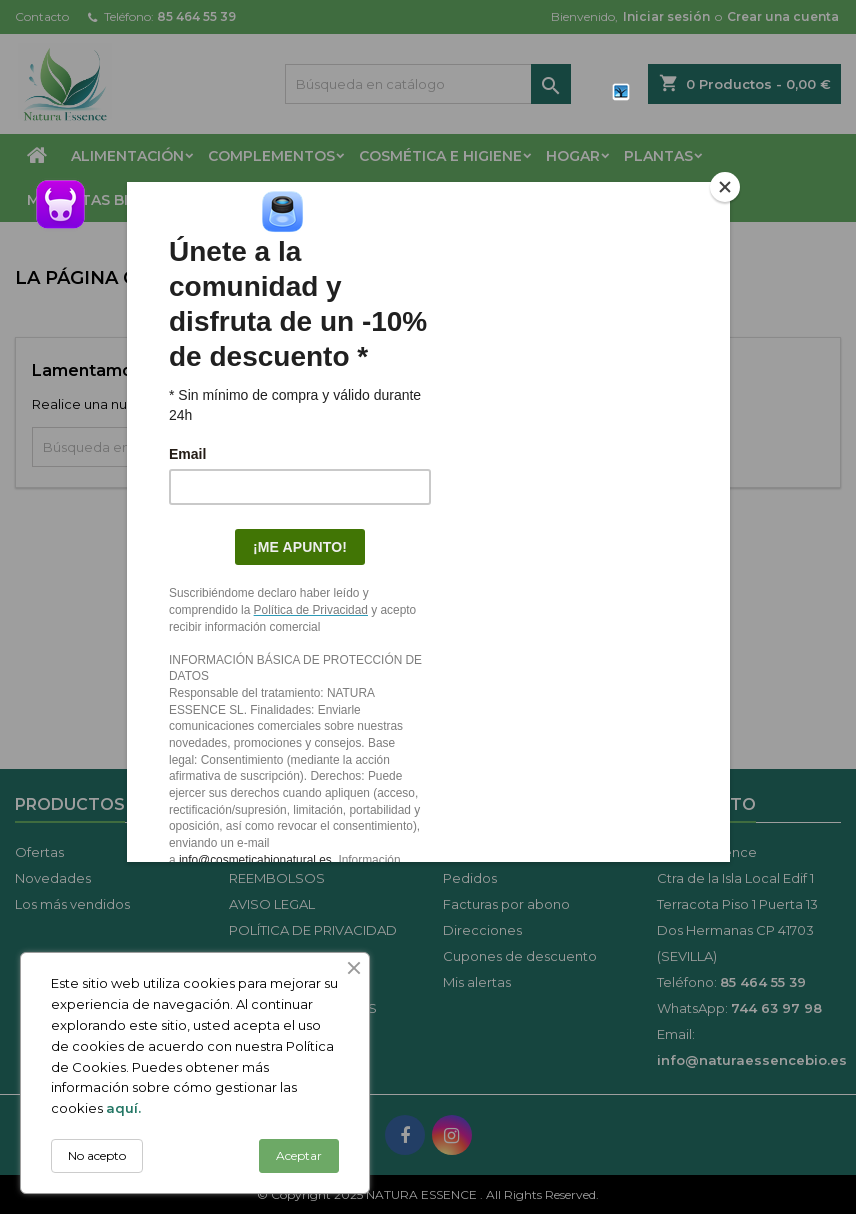 The image size is (856, 1214). Describe the element at coordinates (282, 211) in the screenshot. I see `open preview app to view images and PDFs` at that location.